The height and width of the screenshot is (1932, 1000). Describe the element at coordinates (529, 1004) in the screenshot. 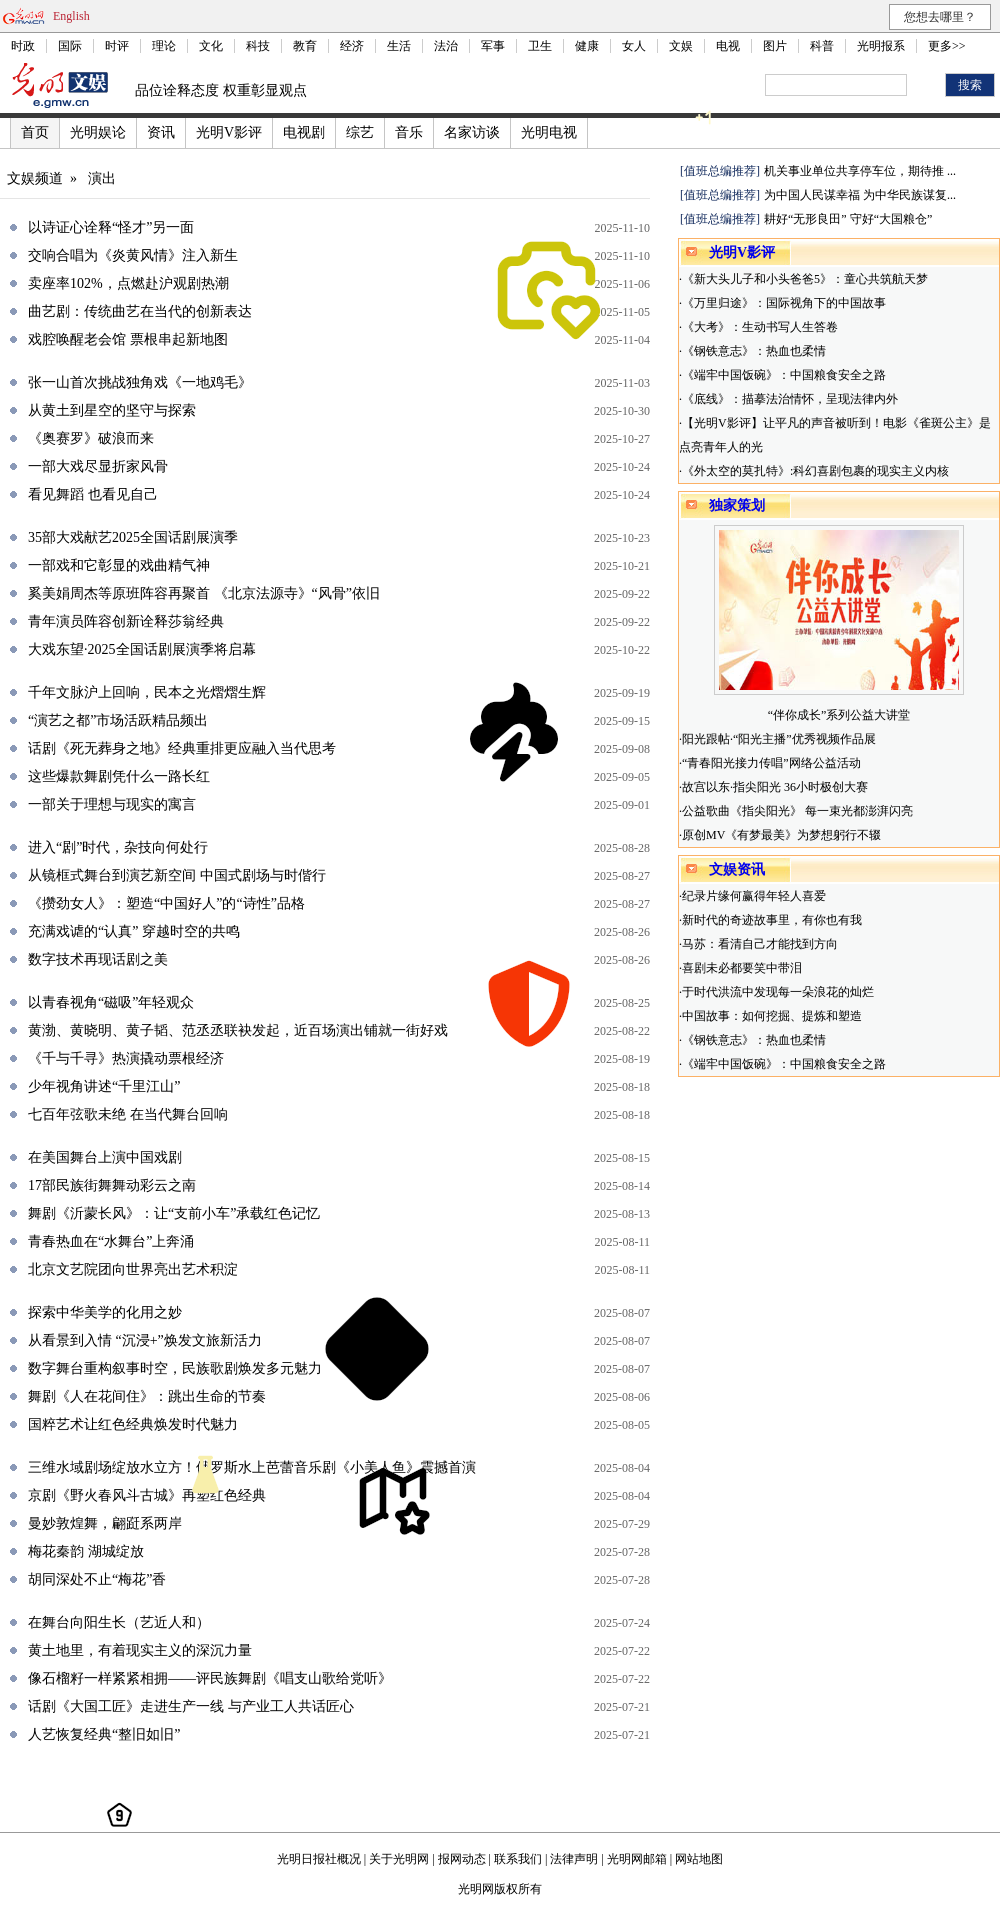

I see `view security or protection settings` at that location.